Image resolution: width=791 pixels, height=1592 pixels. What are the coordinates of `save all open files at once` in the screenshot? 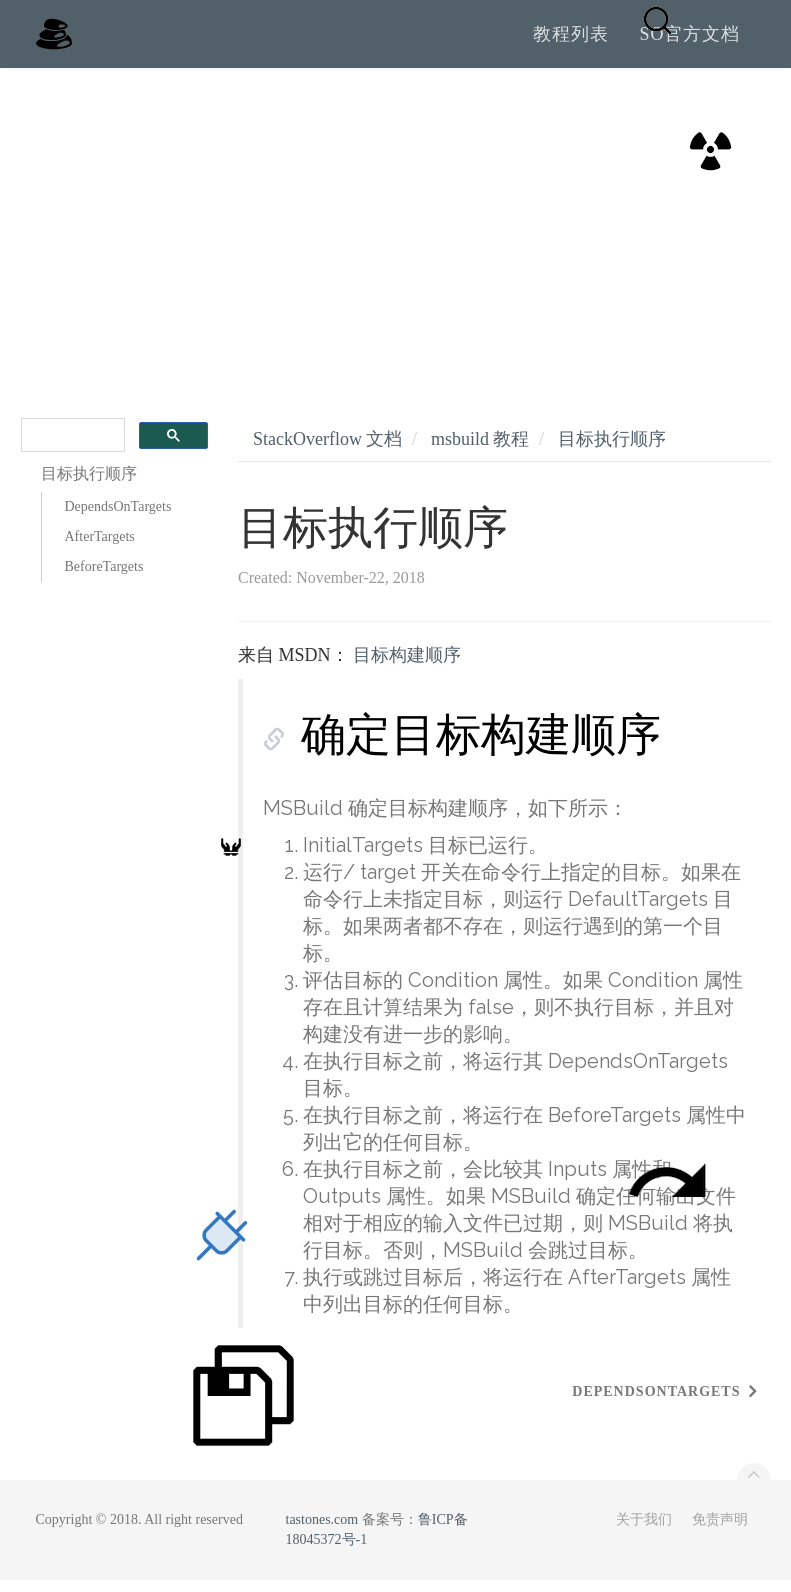 It's located at (243, 1395).